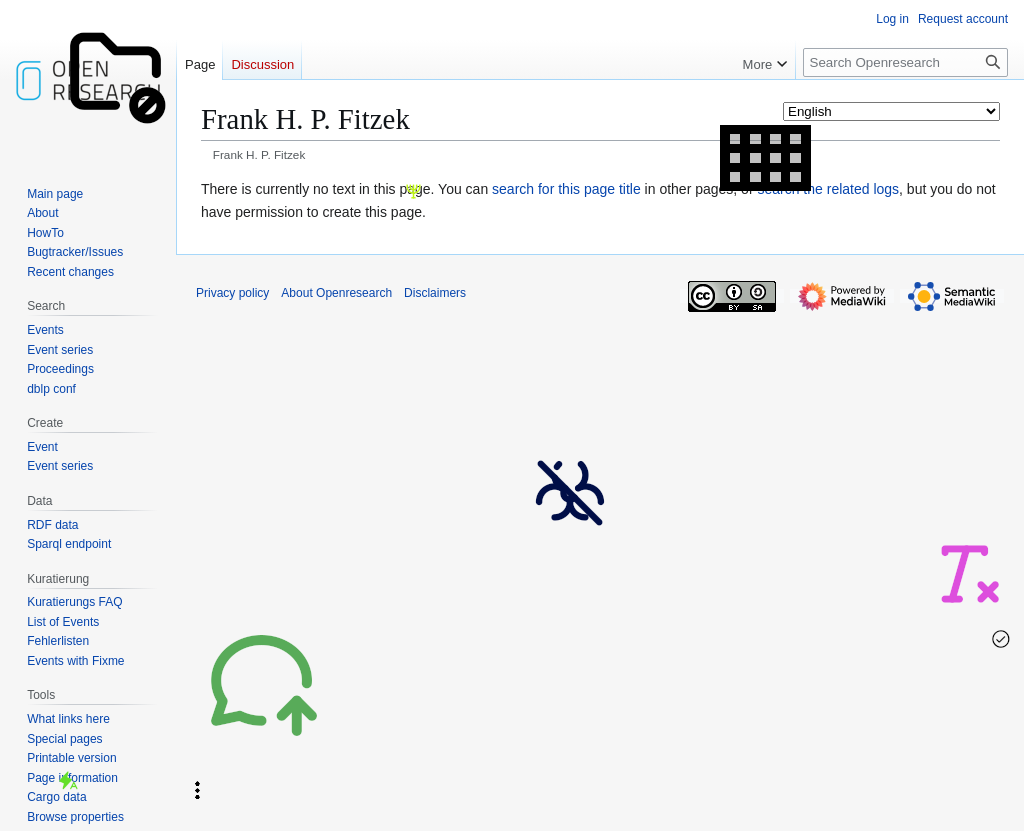 This screenshot has height=831, width=1024. Describe the element at coordinates (1001, 639) in the screenshot. I see `indicates a passed or successful test` at that location.